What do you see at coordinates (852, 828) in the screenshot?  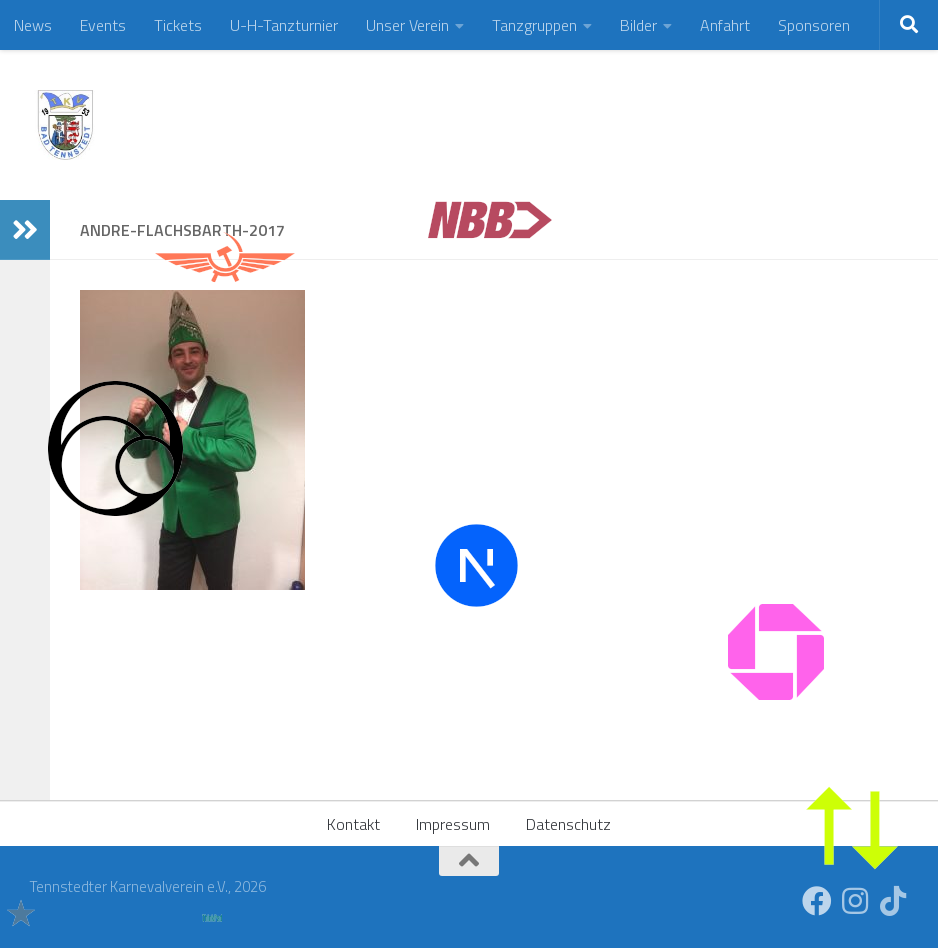 I see `sort items in ascending or descending order` at bounding box center [852, 828].